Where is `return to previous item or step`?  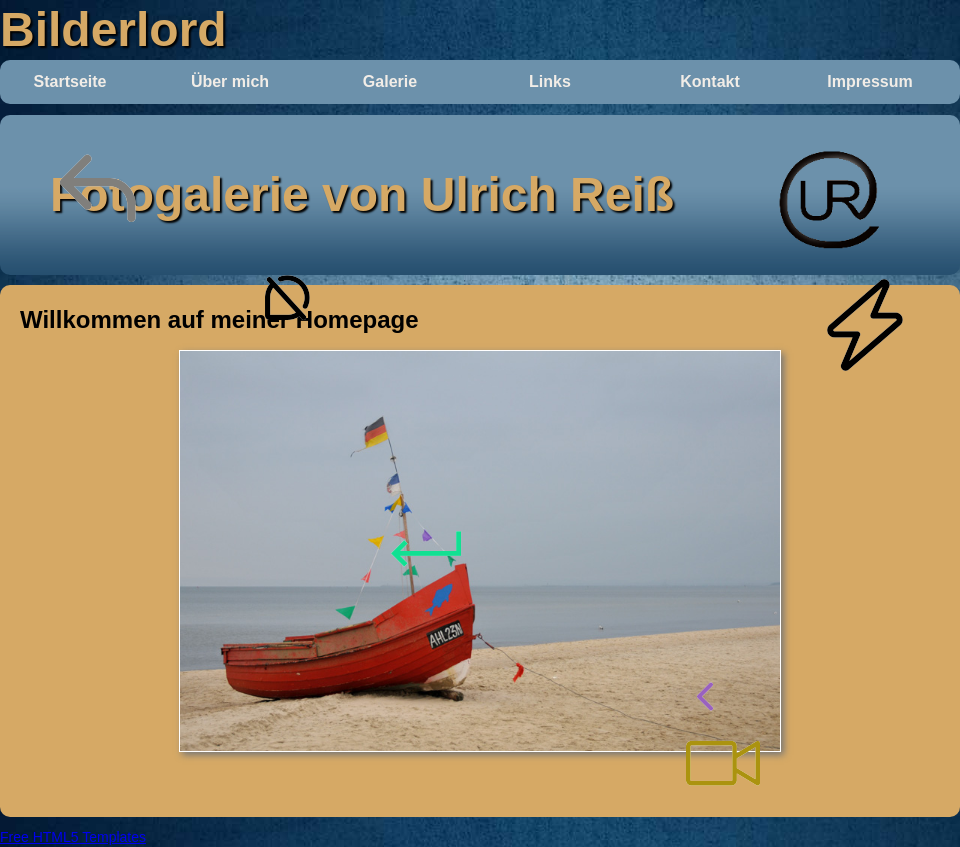 return to previous item or step is located at coordinates (426, 548).